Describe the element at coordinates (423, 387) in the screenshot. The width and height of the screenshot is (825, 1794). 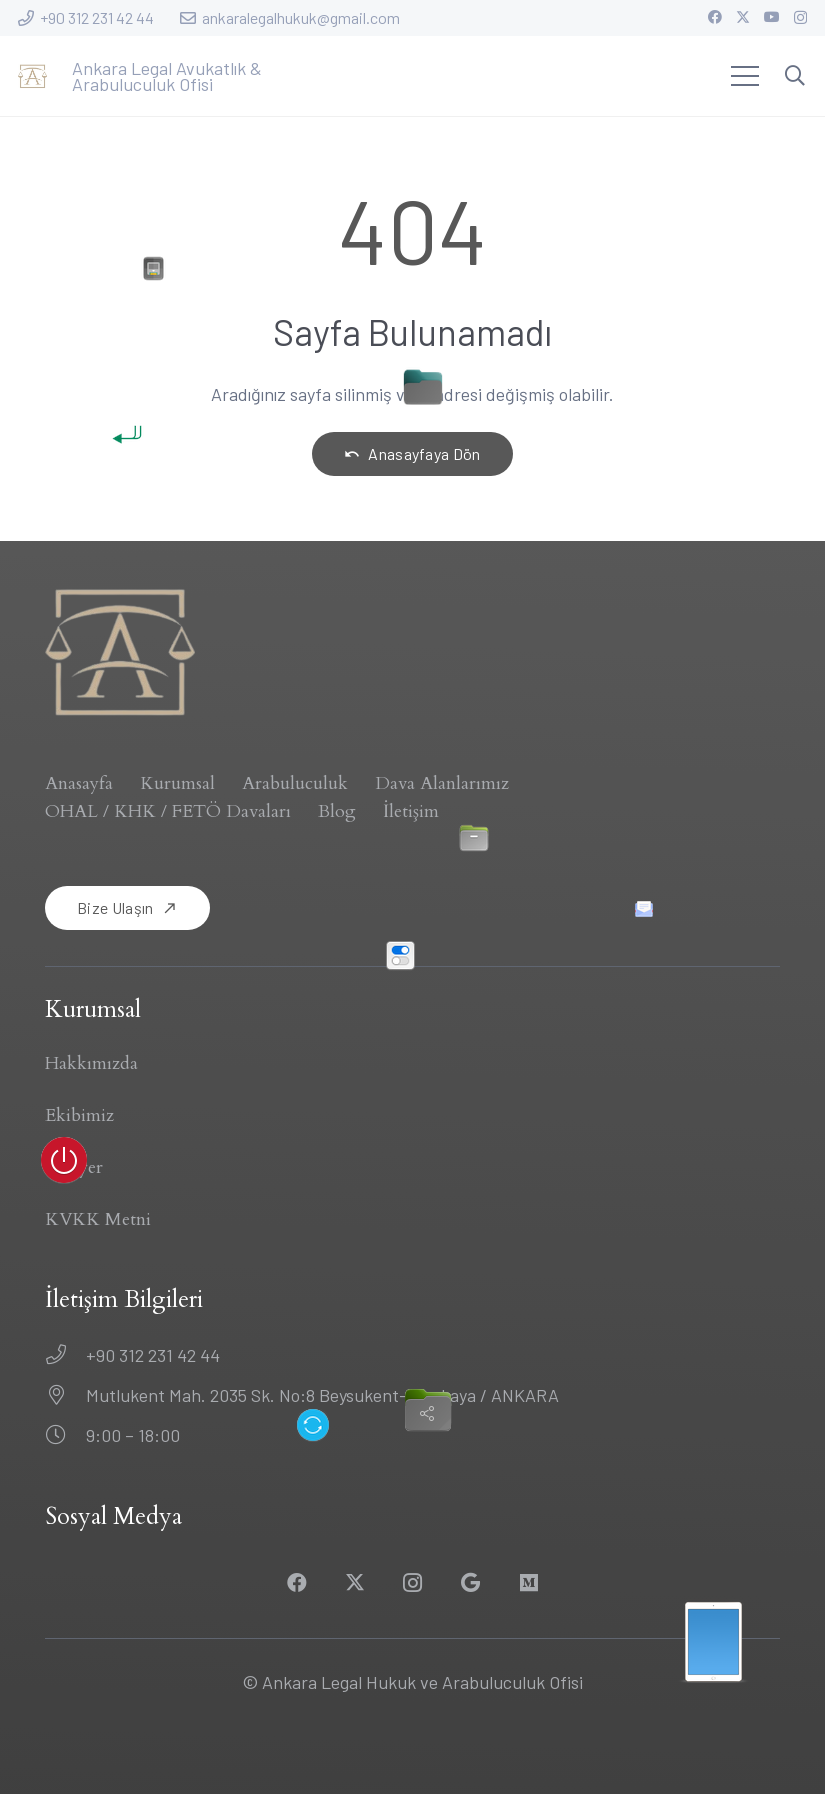
I see `open folder containing files` at that location.